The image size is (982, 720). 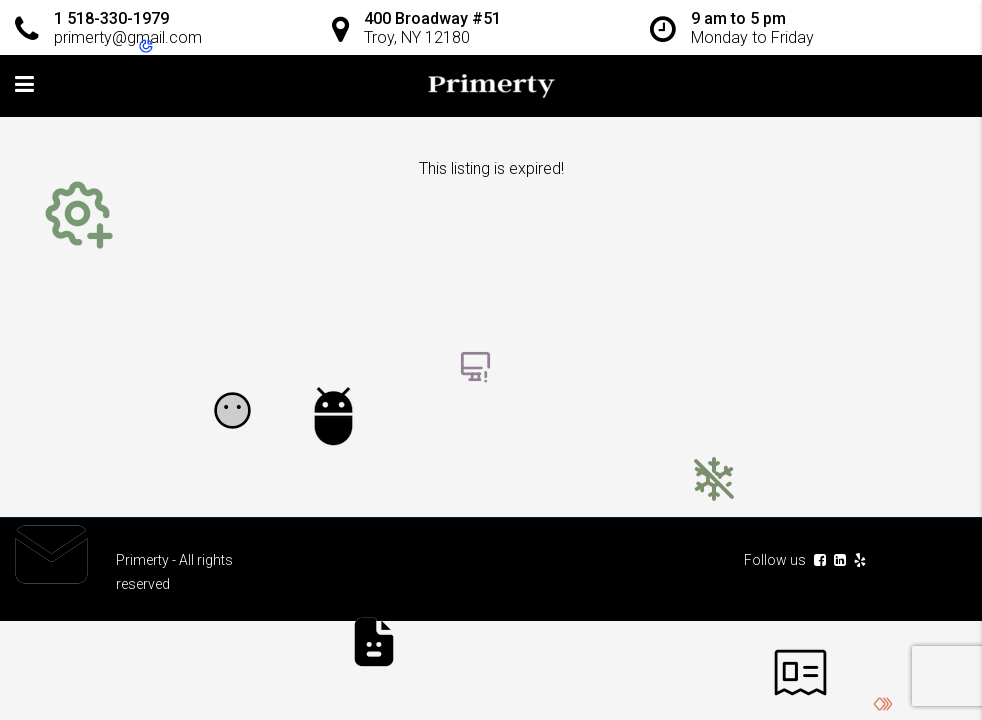 I want to click on view analytics or statistics breakdown, so click(x=146, y=46).